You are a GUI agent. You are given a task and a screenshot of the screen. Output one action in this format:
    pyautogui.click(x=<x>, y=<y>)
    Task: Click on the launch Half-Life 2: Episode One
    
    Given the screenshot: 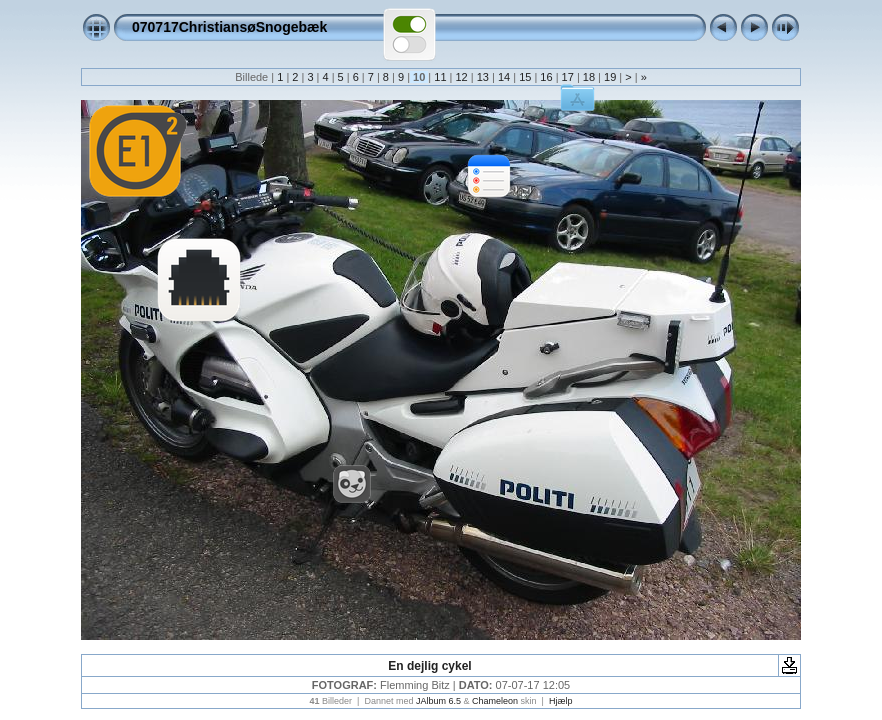 What is the action you would take?
    pyautogui.click(x=135, y=151)
    